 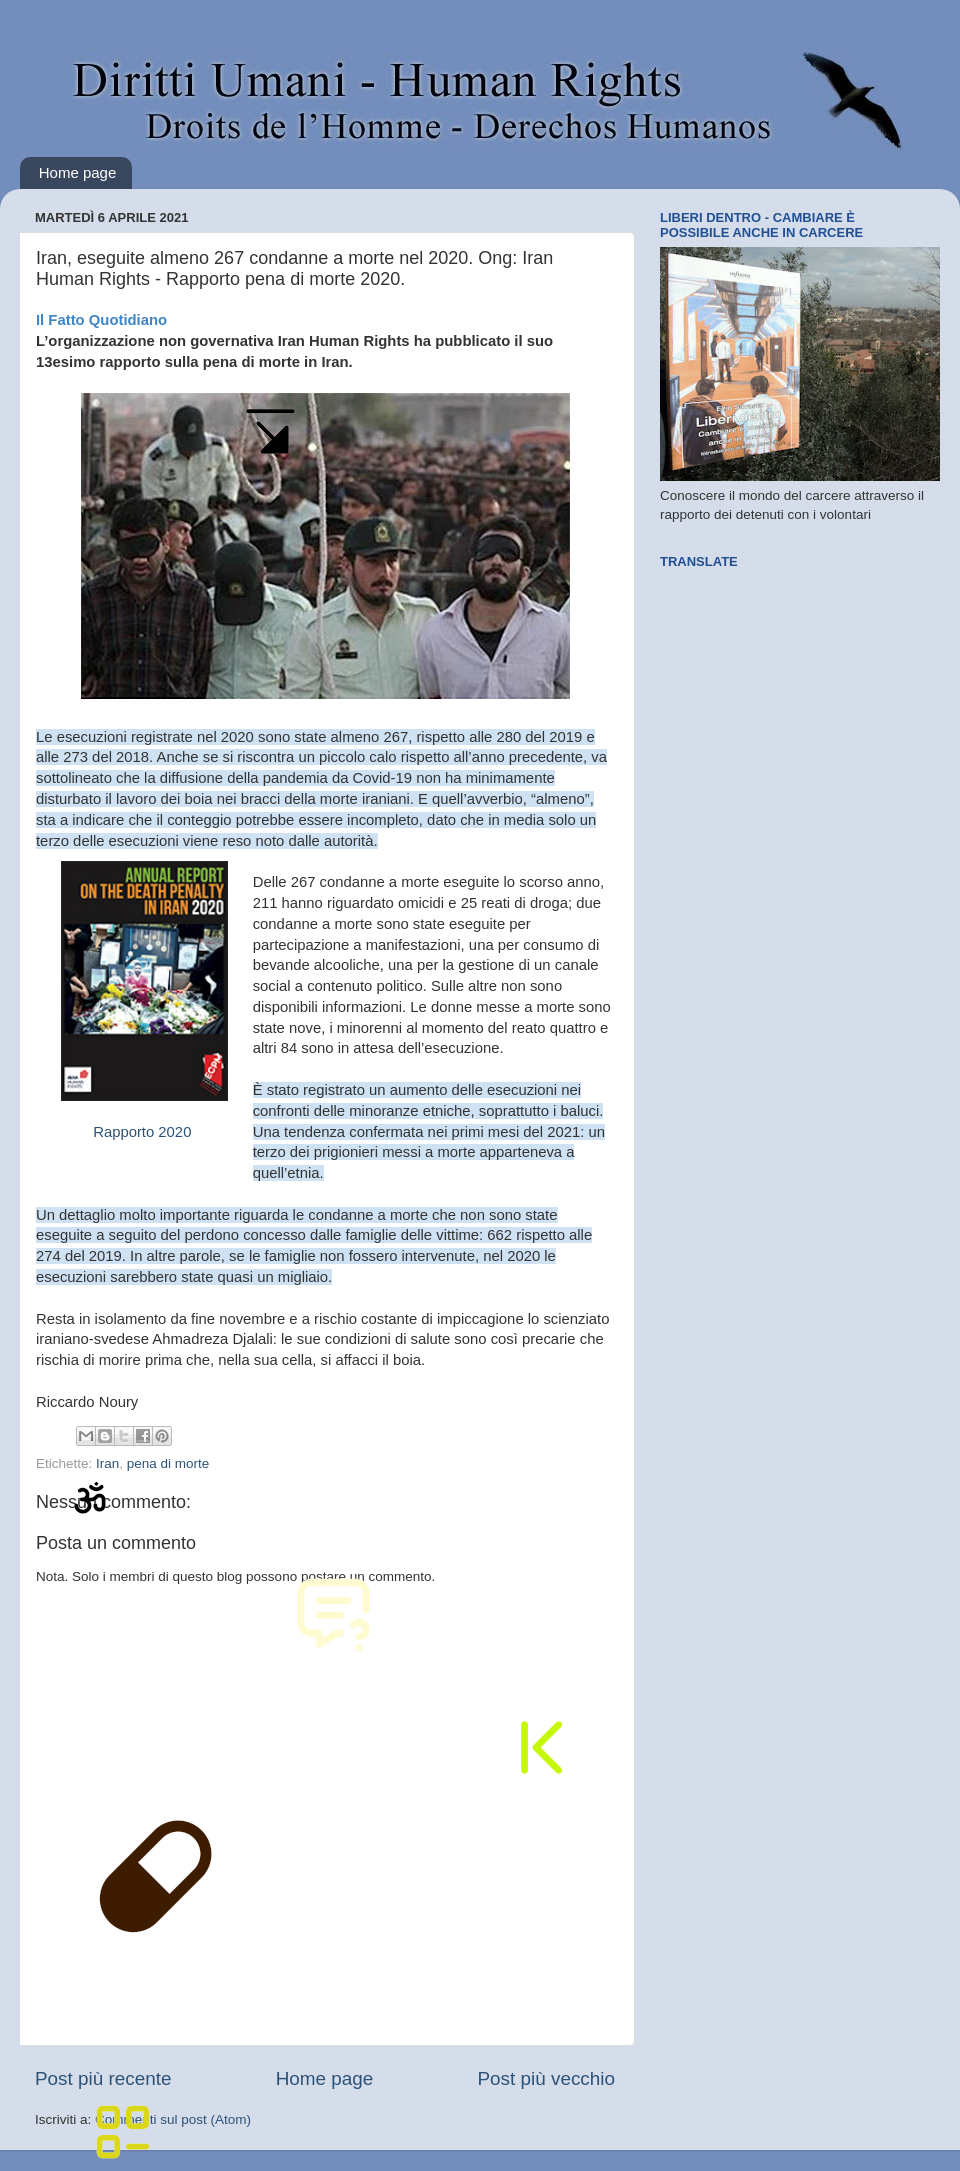 What do you see at coordinates (540, 1747) in the screenshot?
I see `navigate to the beginning or first item` at bounding box center [540, 1747].